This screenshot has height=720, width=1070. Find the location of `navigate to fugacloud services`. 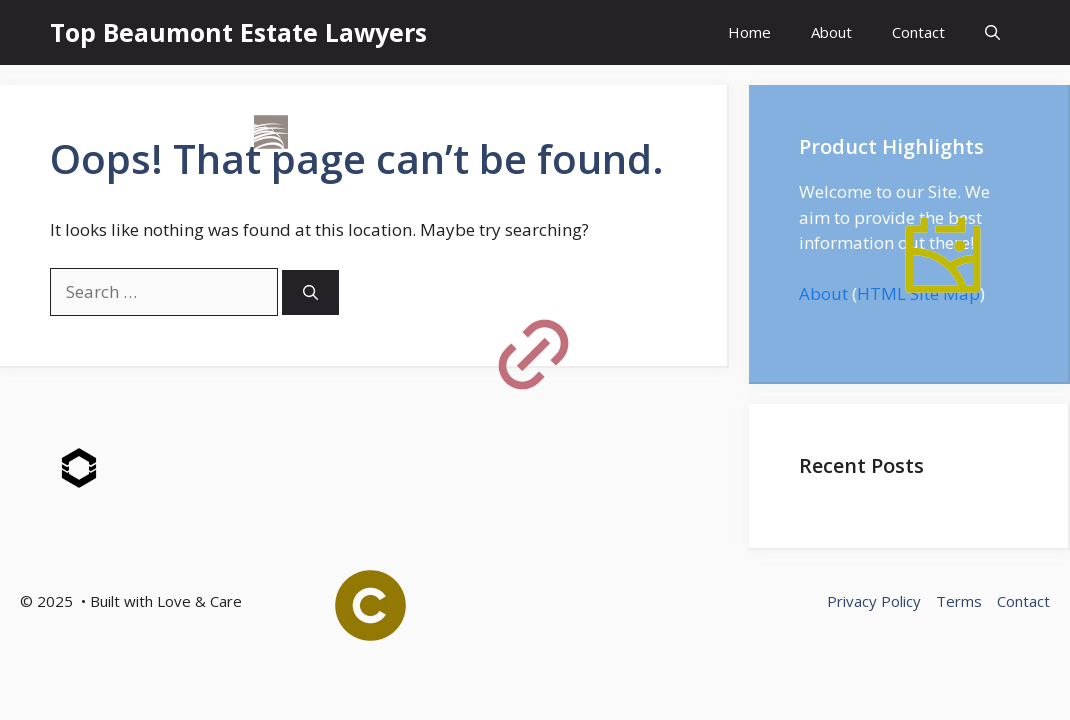

navigate to fugacloud services is located at coordinates (79, 468).